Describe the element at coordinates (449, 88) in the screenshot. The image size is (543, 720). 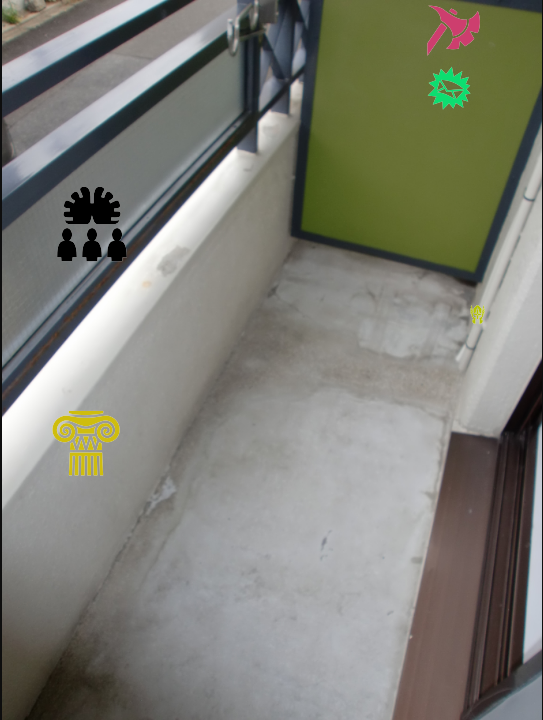
I see `indicates a malicious or dangerous email/message` at that location.